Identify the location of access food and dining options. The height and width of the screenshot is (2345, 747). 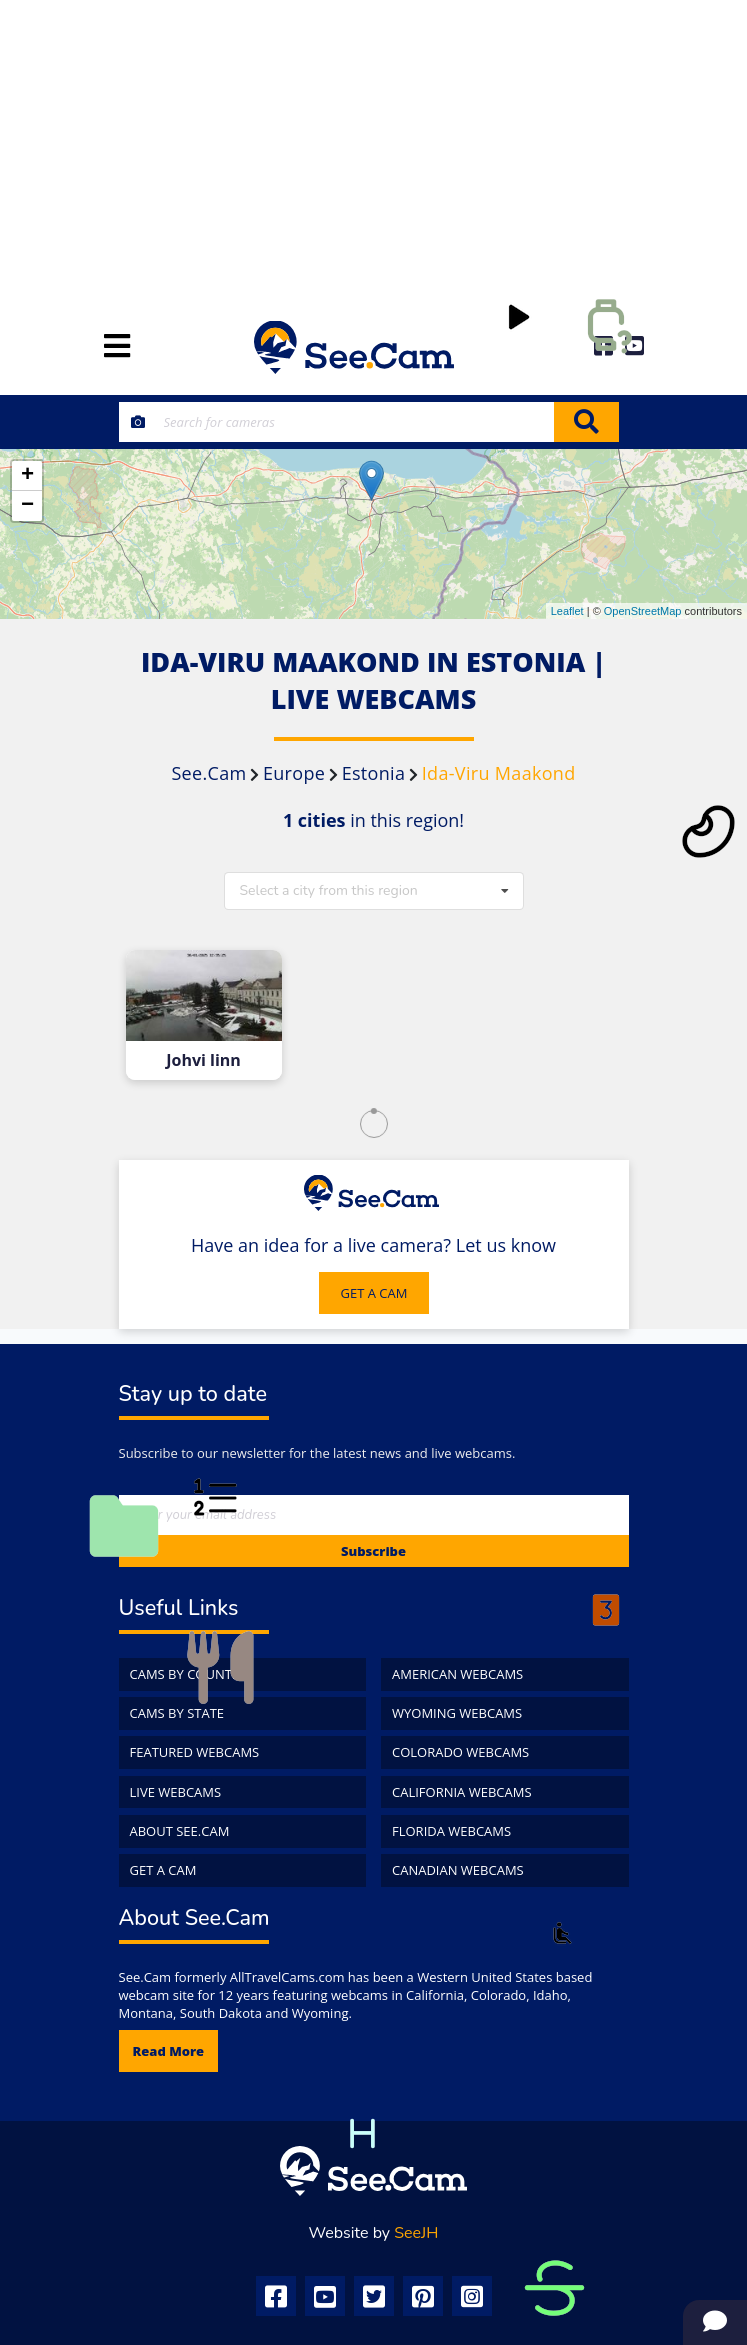
(221, 1667).